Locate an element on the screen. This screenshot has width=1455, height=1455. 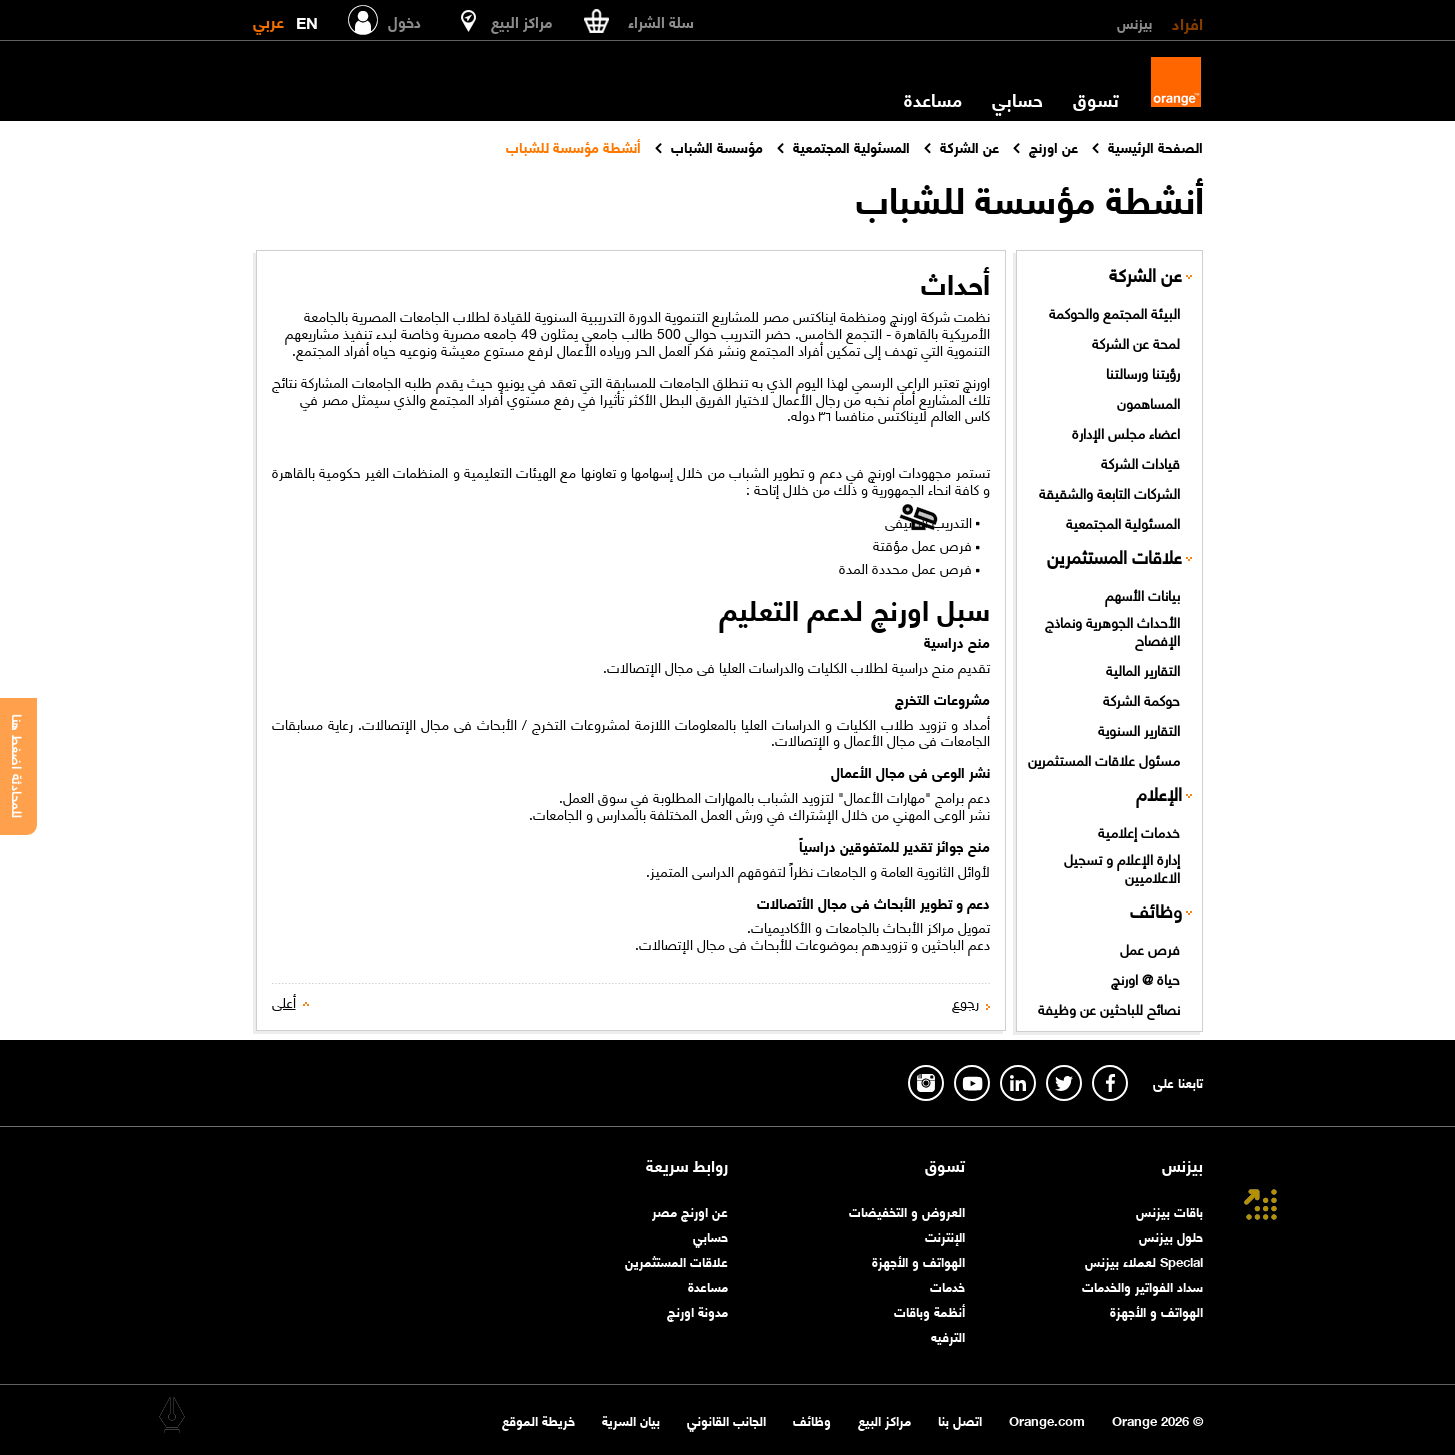
access vector drawing tools is located at coordinates (172, 1415).